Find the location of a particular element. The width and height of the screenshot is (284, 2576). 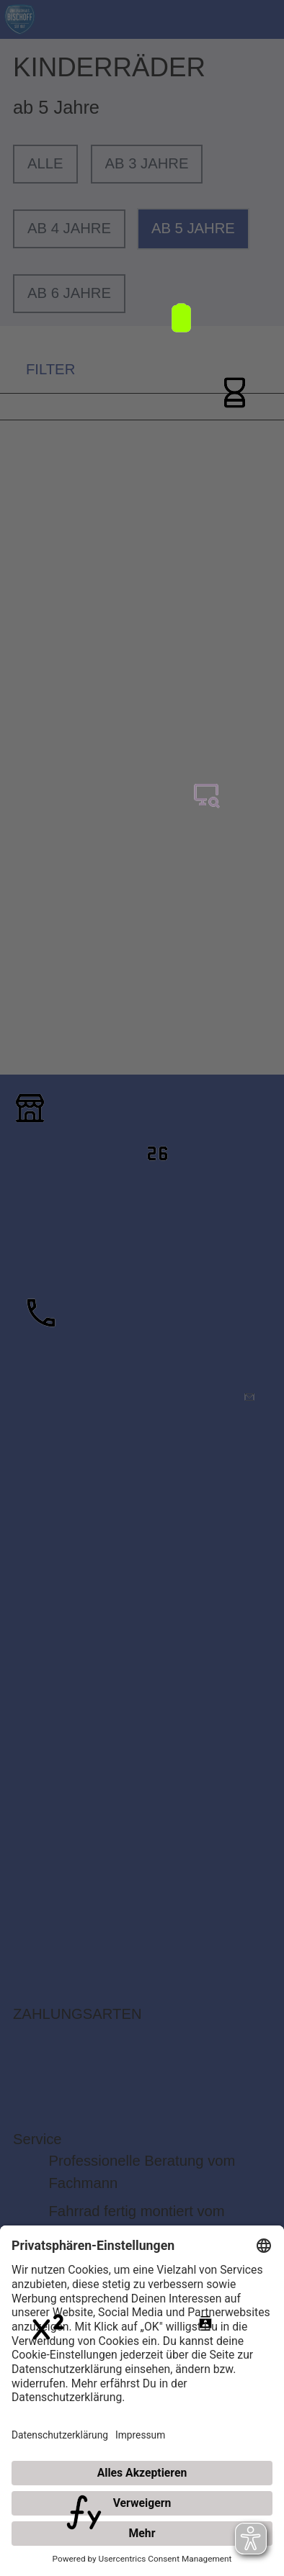

open your email inbox is located at coordinates (249, 1397).